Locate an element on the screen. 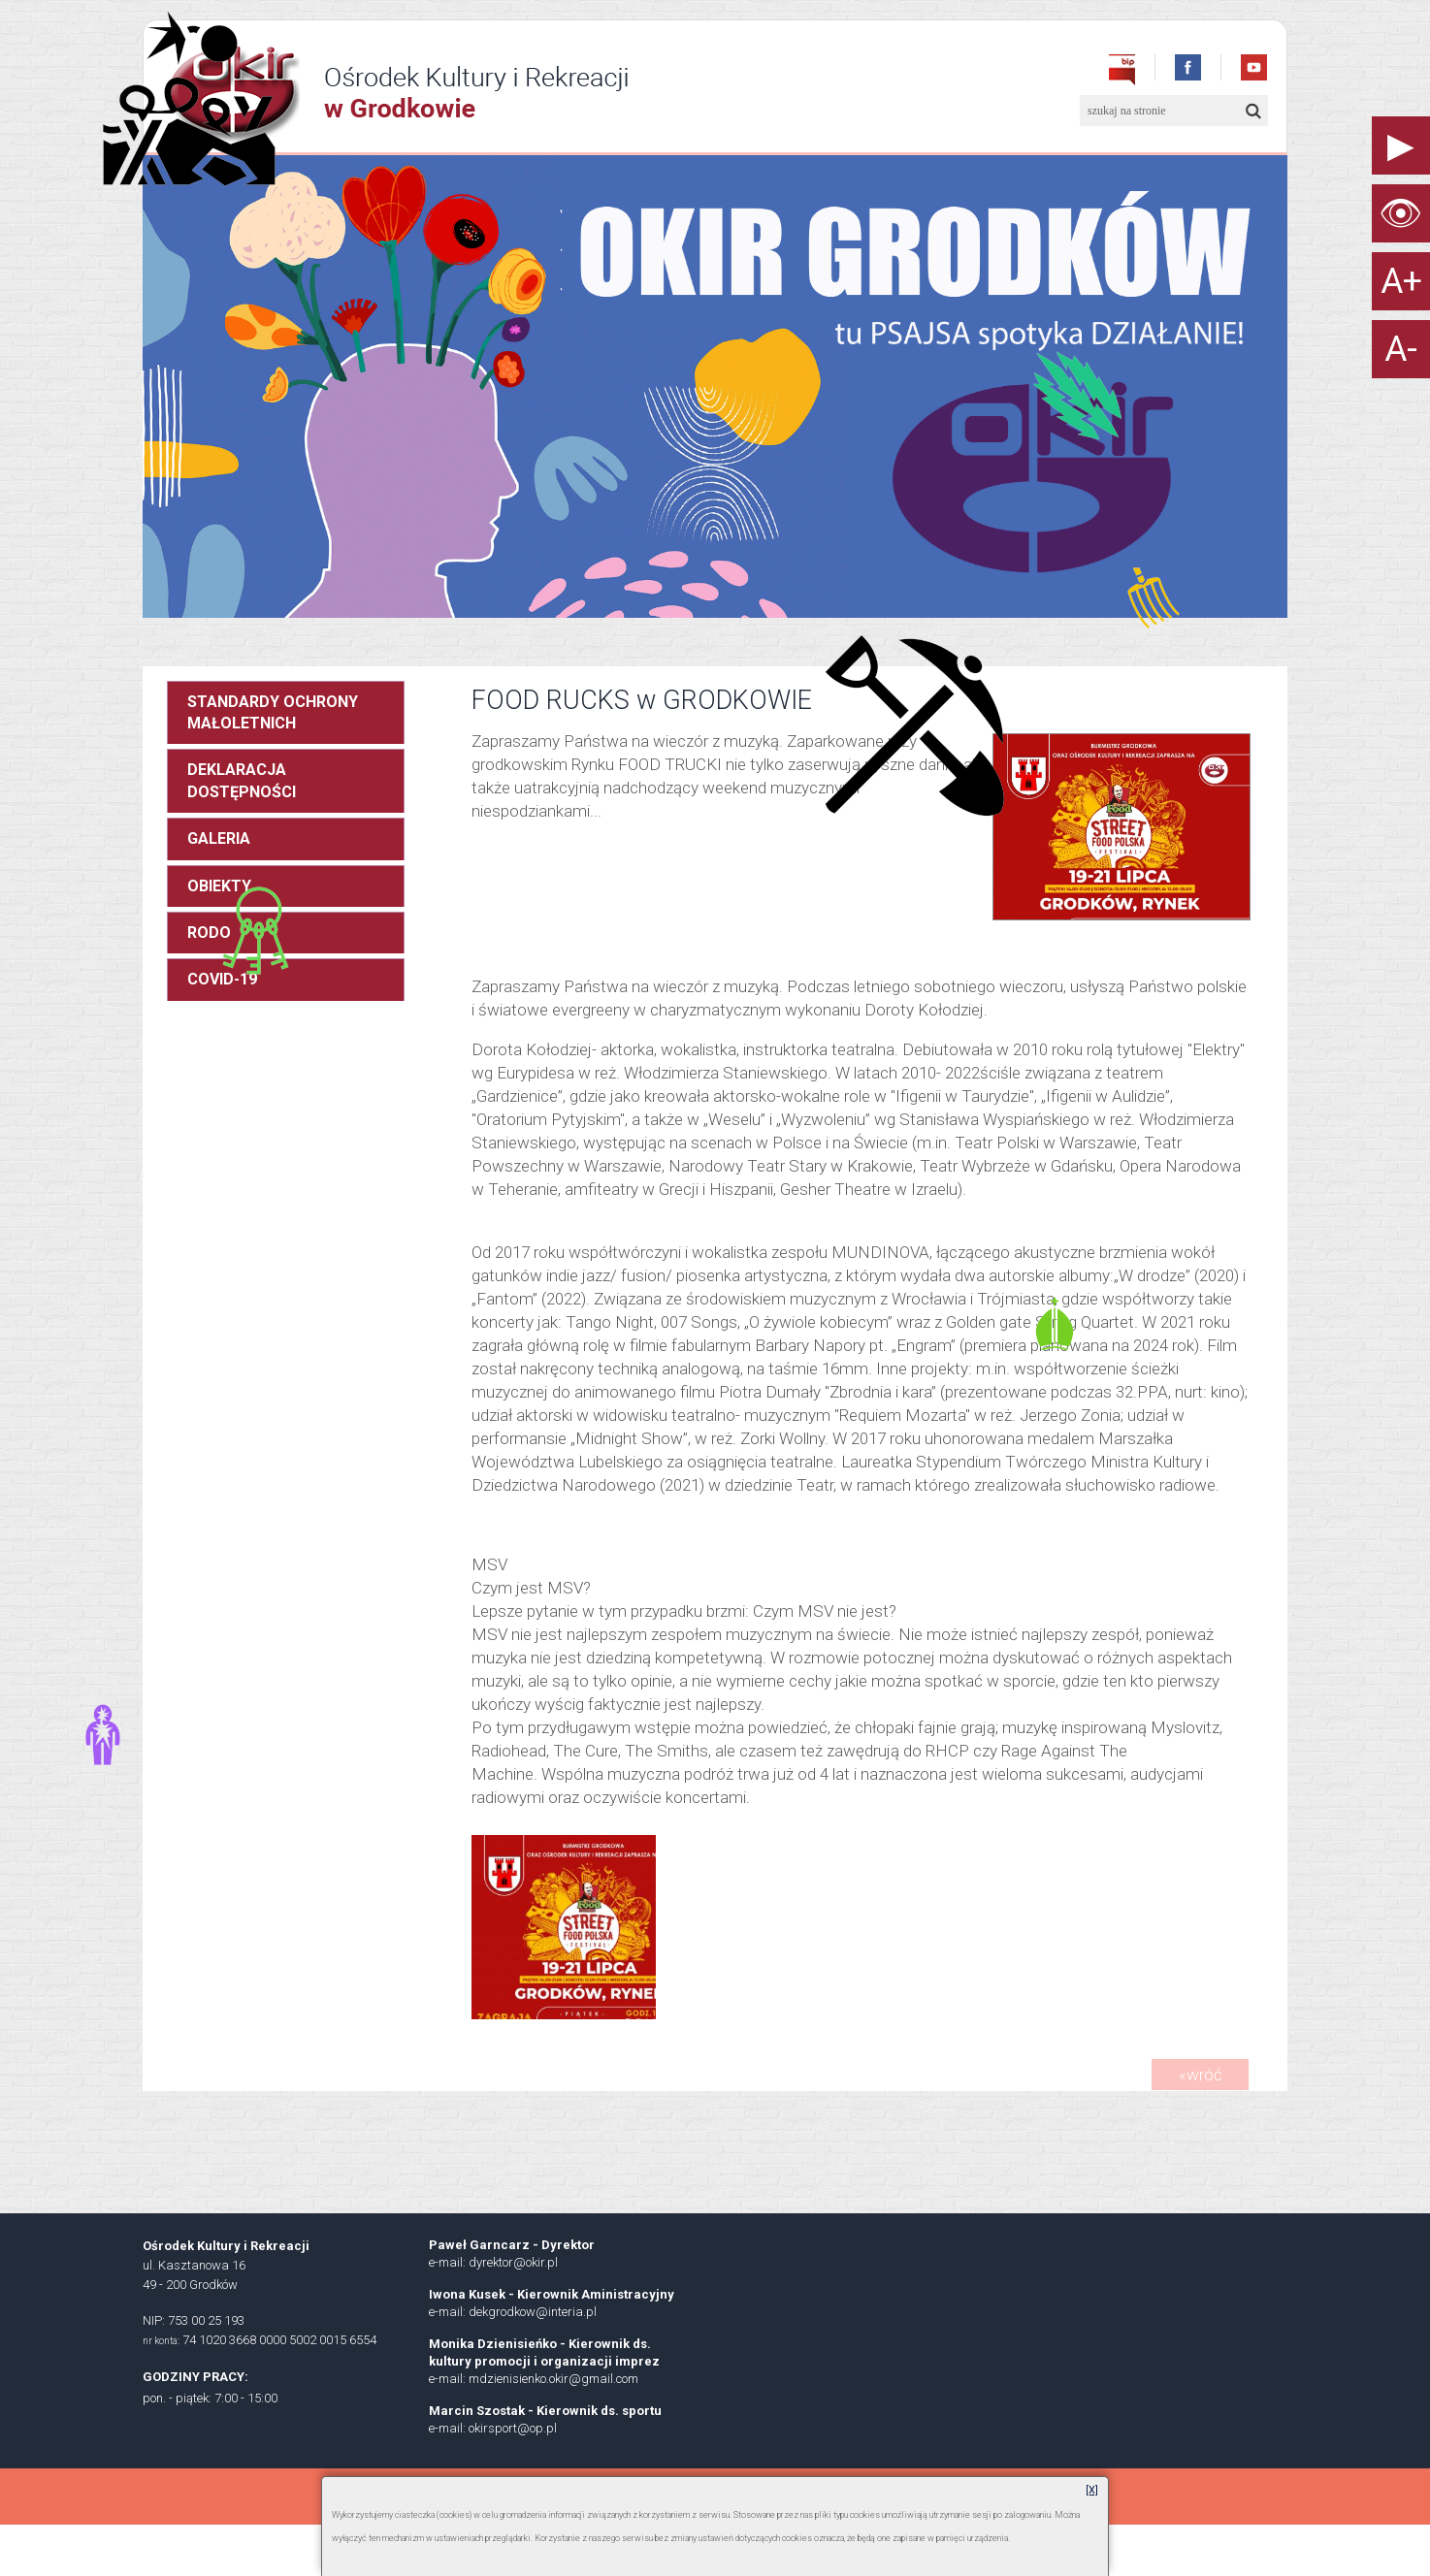 The height and width of the screenshot is (2576, 1430). indicates internal damage or injury status is located at coordinates (102, 1734).